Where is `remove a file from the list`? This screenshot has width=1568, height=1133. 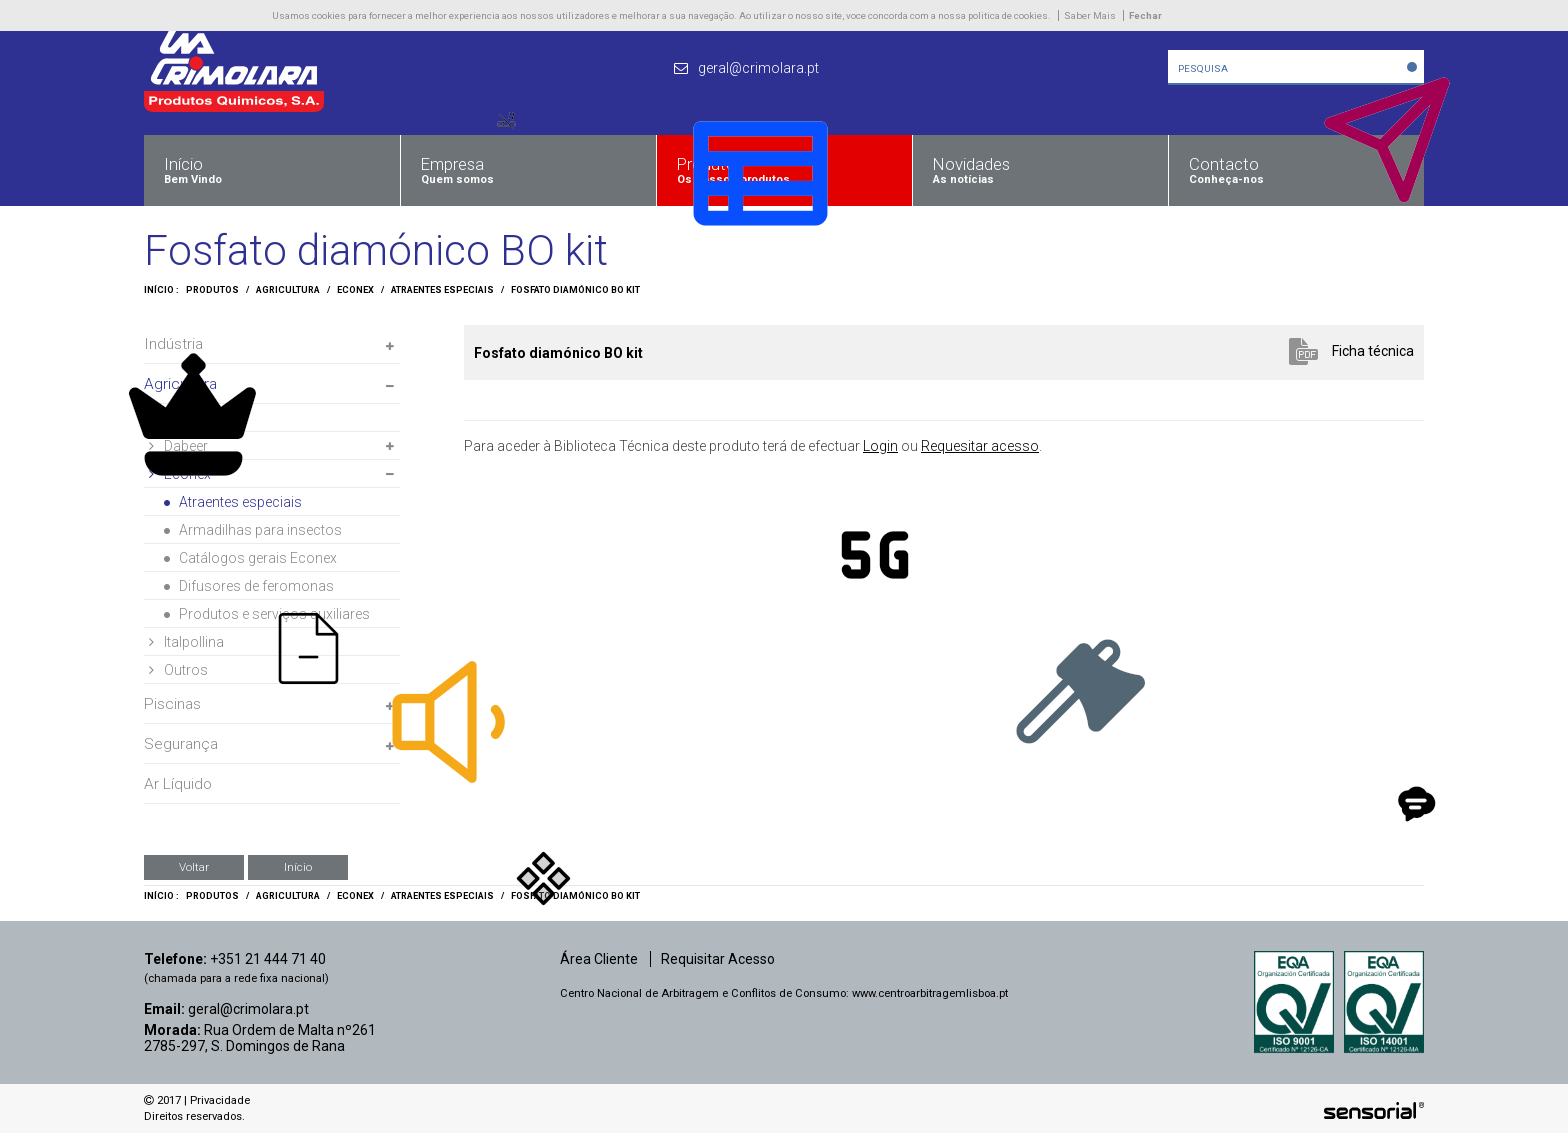
remove a file from the list is located at coordinates (308, 648).